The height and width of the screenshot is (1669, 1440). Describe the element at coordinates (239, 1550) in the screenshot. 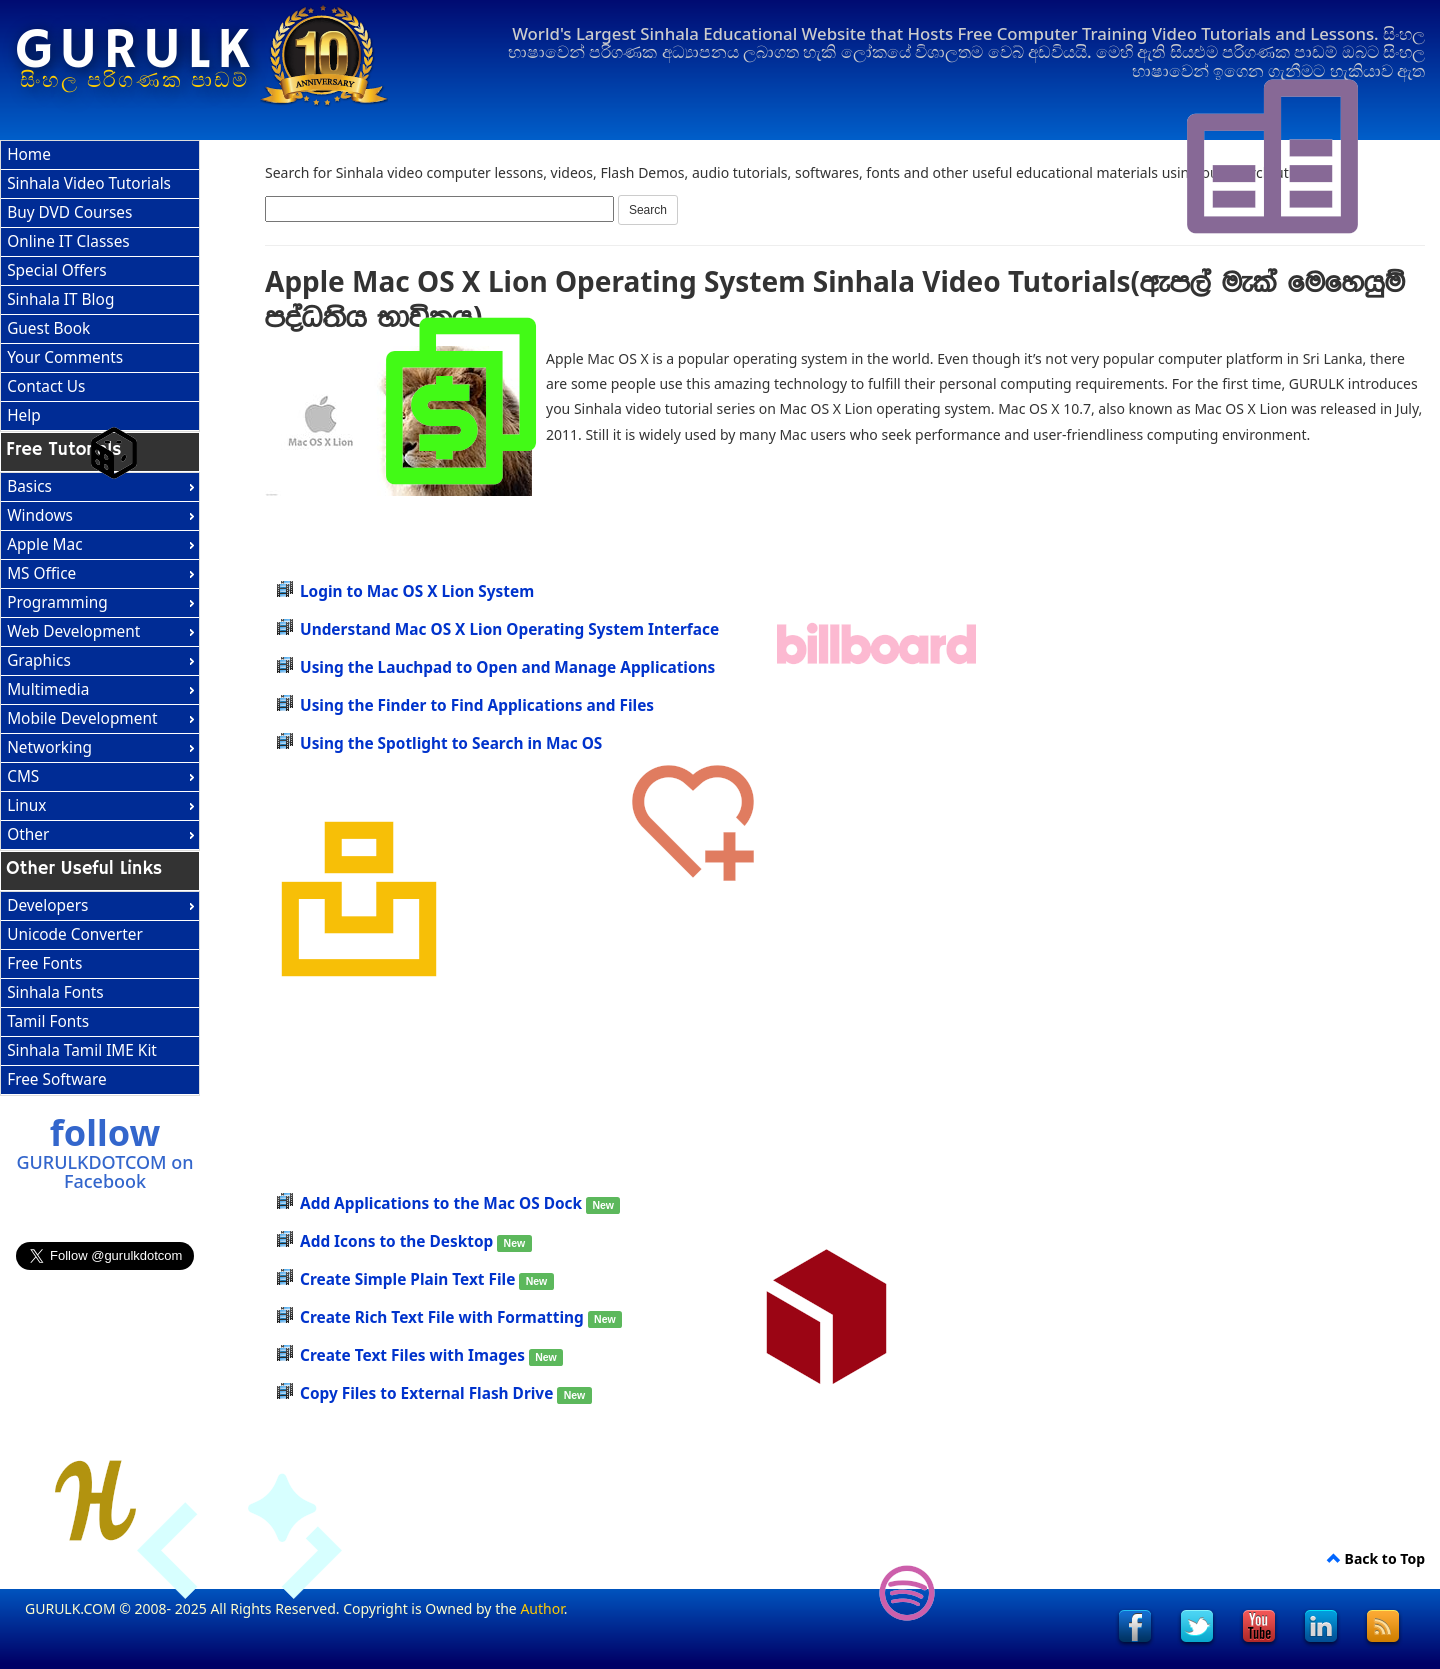

I see `access AI-powered code generation tools` at that location.